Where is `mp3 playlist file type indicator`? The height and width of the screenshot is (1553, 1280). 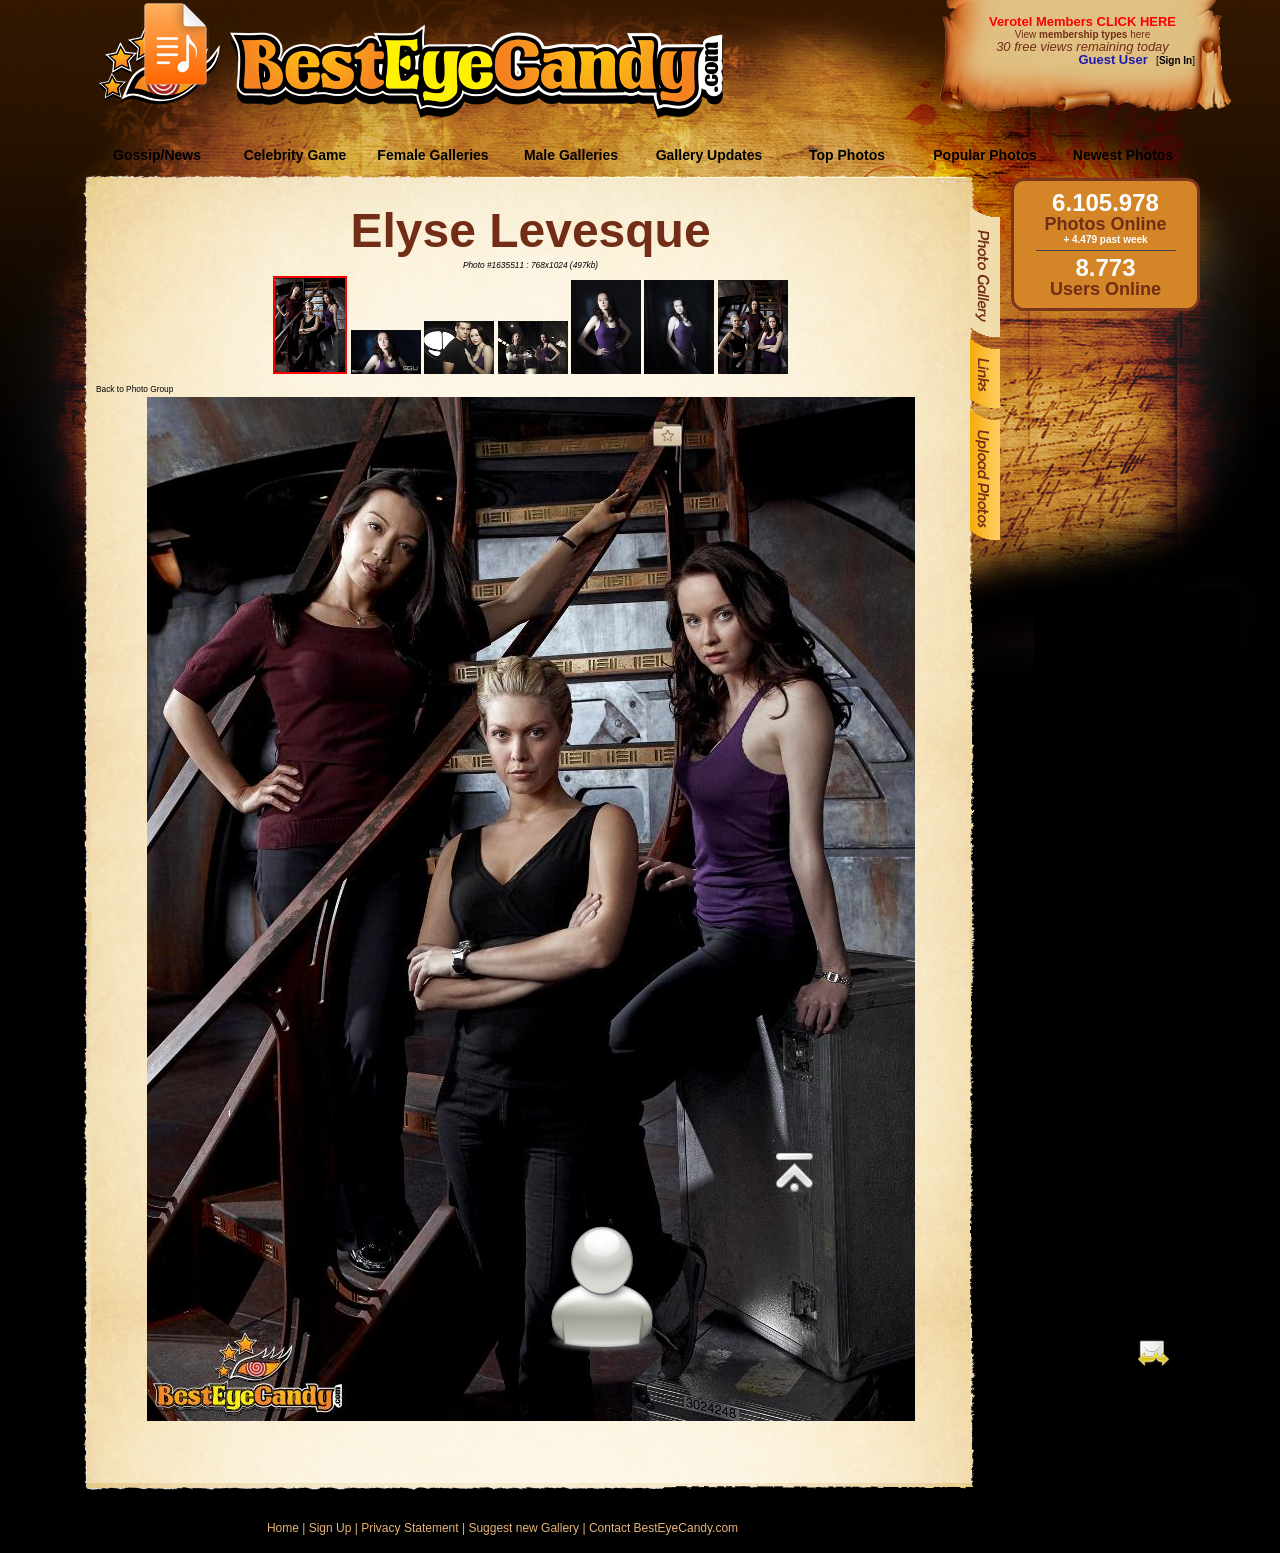 mp3 playlist file type indicator is located at coordinates (175, 45).